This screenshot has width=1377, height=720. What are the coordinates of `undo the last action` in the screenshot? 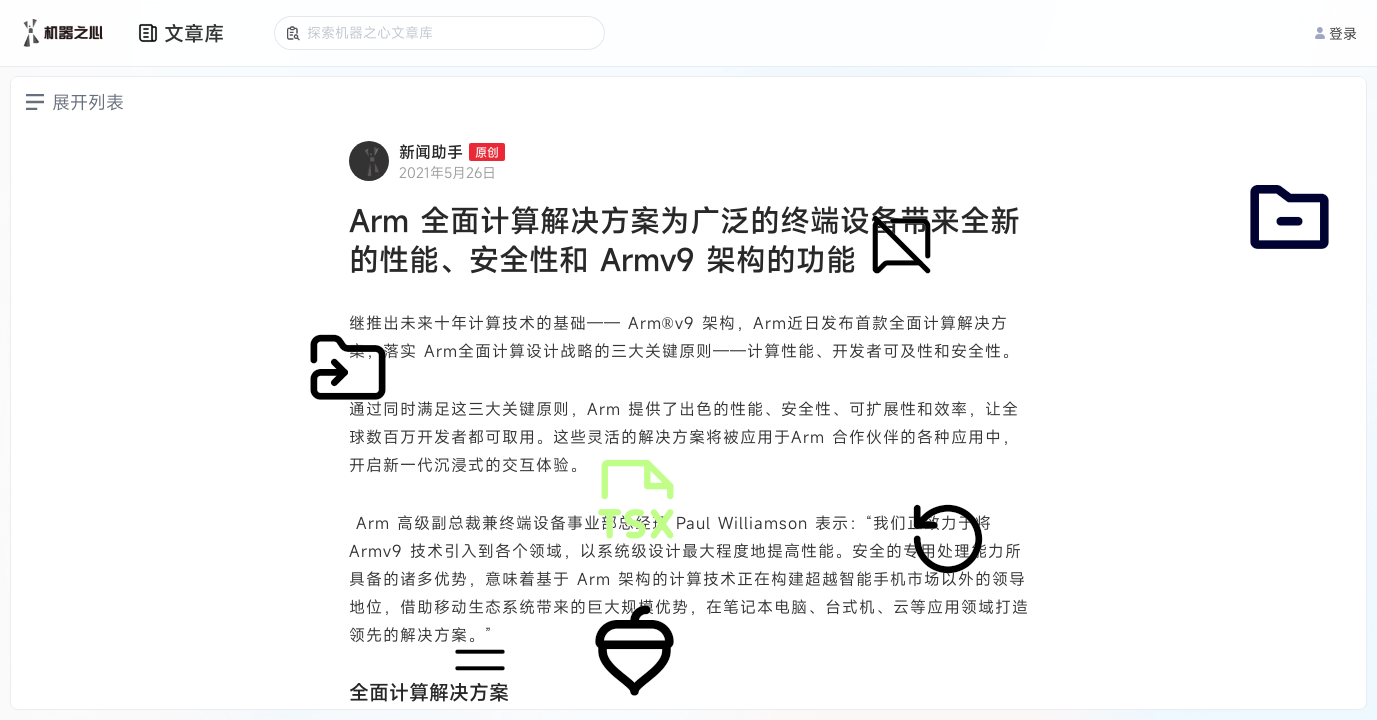 It's located at (948, 539).